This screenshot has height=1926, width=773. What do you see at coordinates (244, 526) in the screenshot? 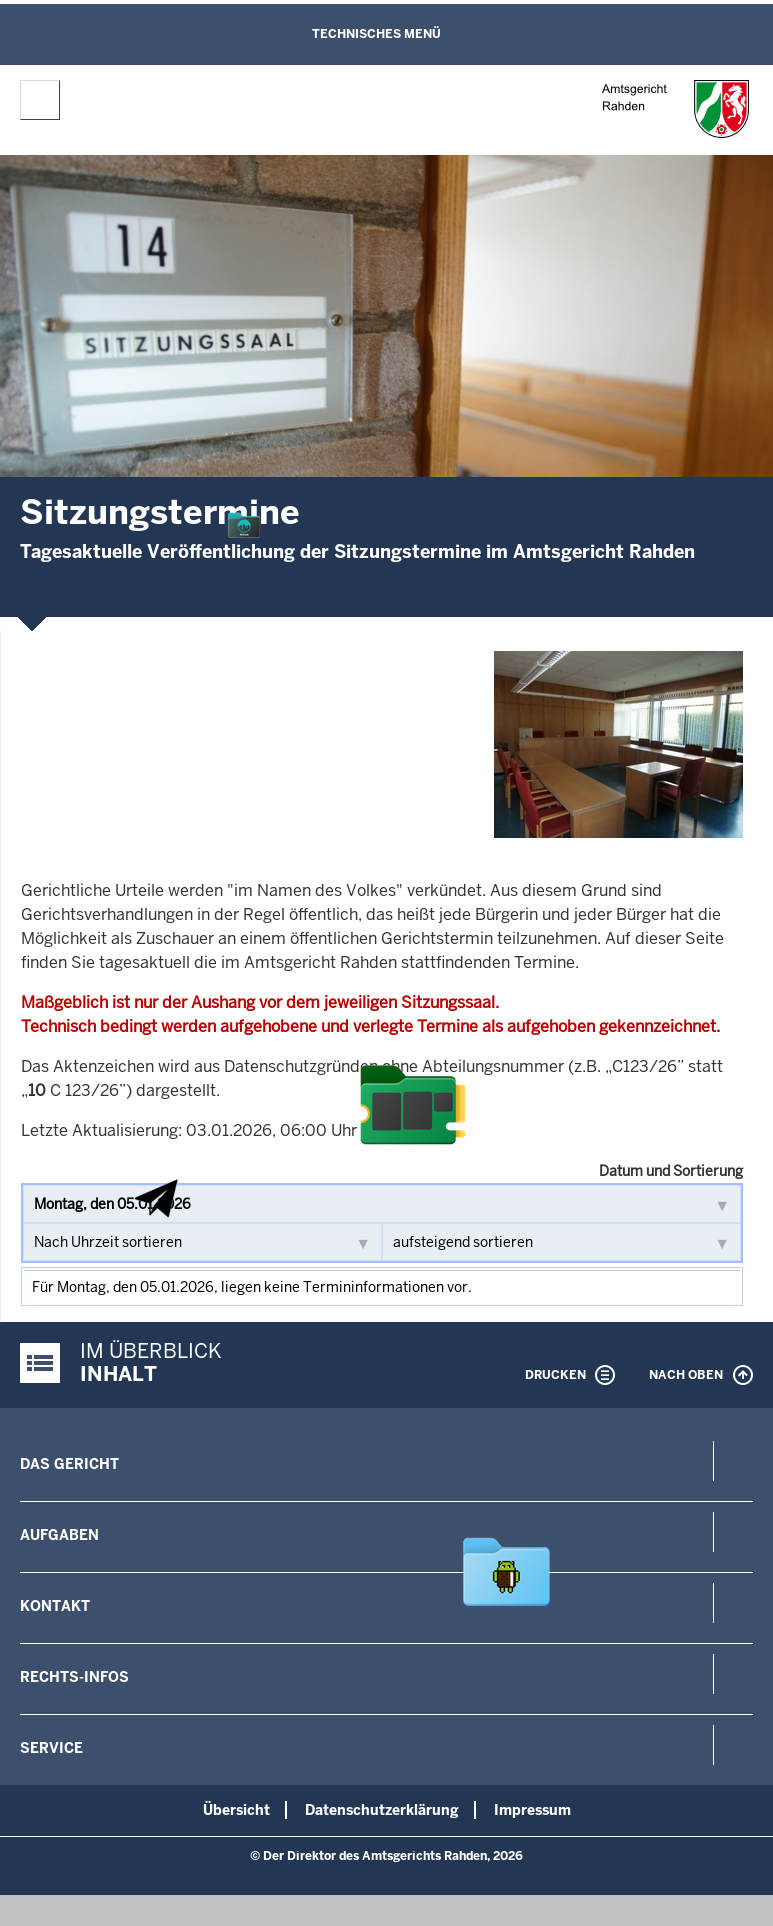
I see `open 3D Coat project files folder` at bounding box center [244, 526].